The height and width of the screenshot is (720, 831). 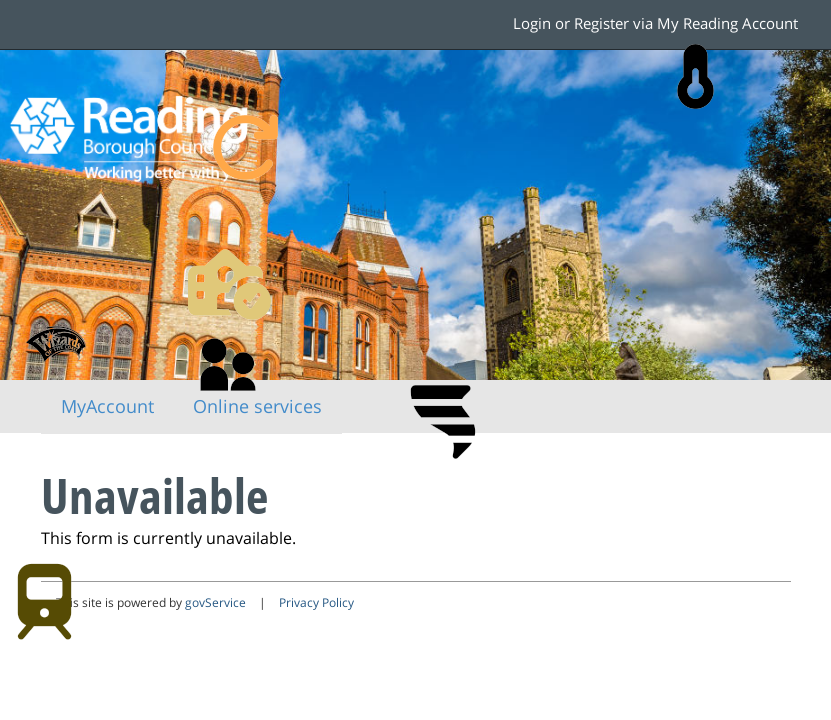 I want to click on school verification complete, so click(x=229, y=282).